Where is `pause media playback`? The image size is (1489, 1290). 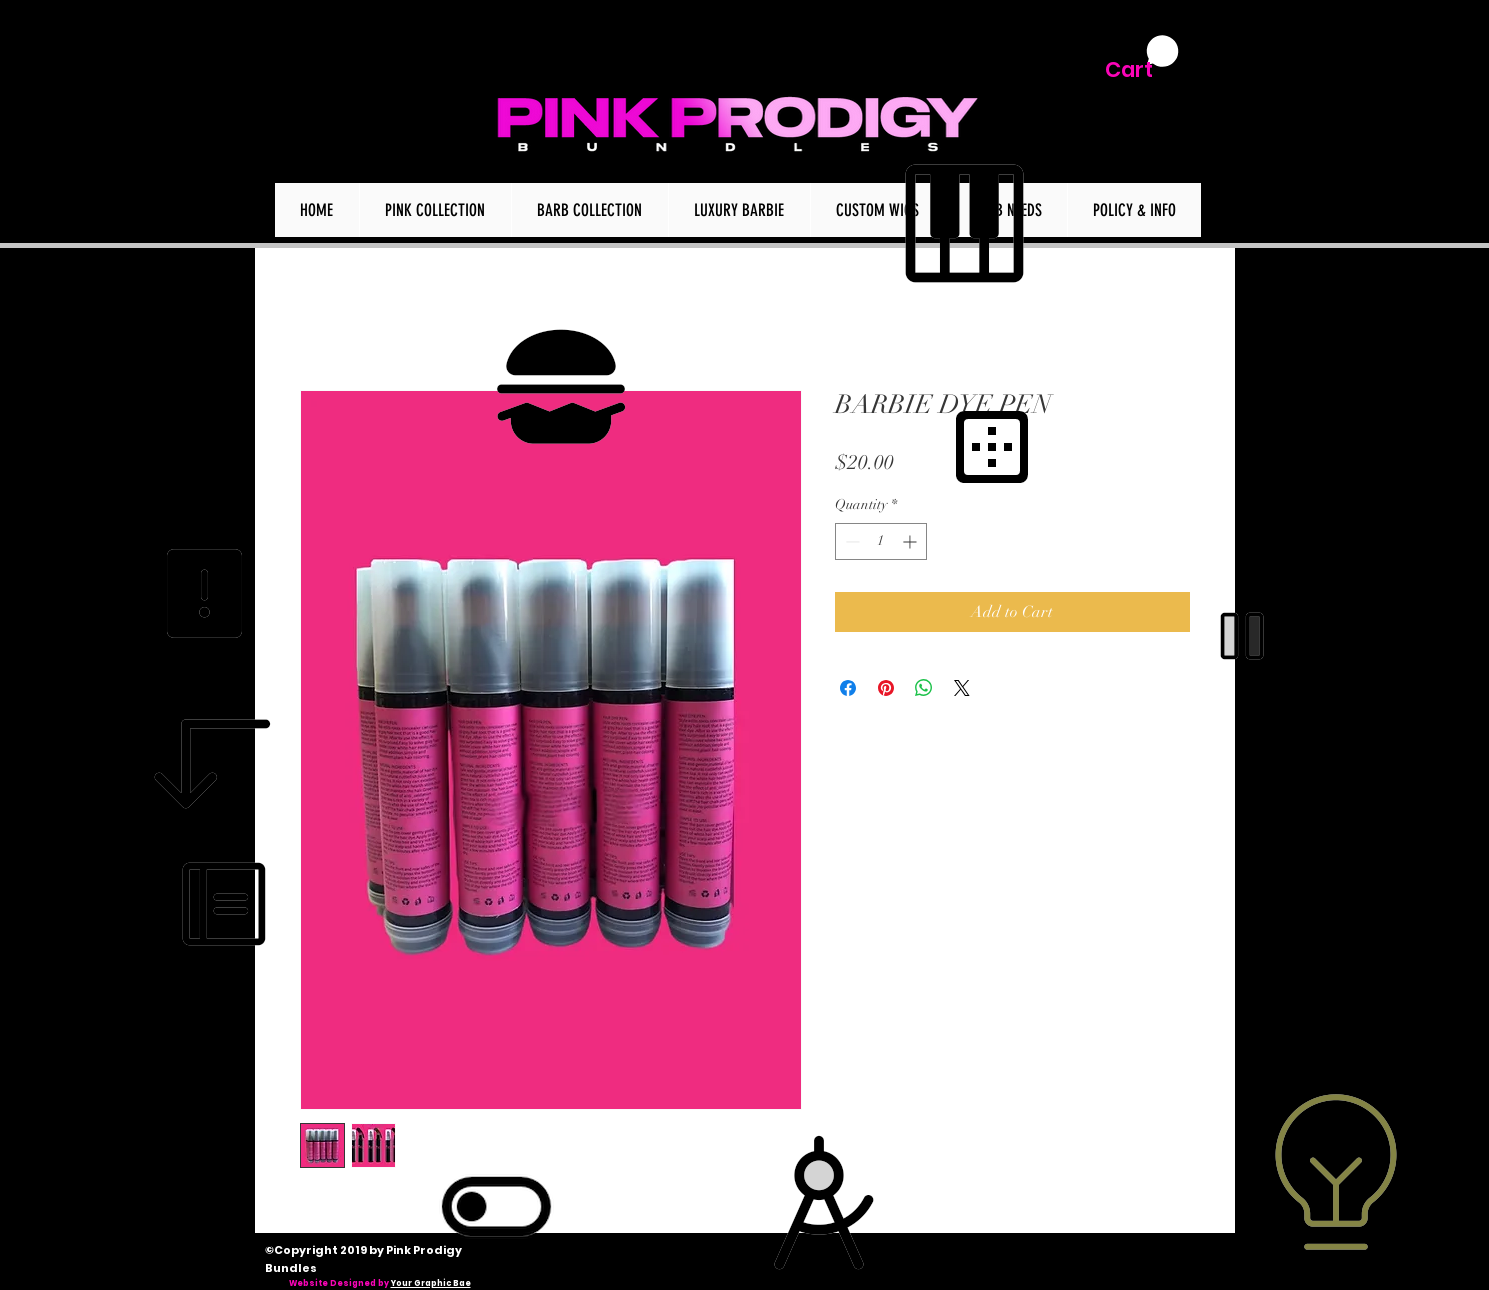 pause media playback is located at coordinates (1242, 636).